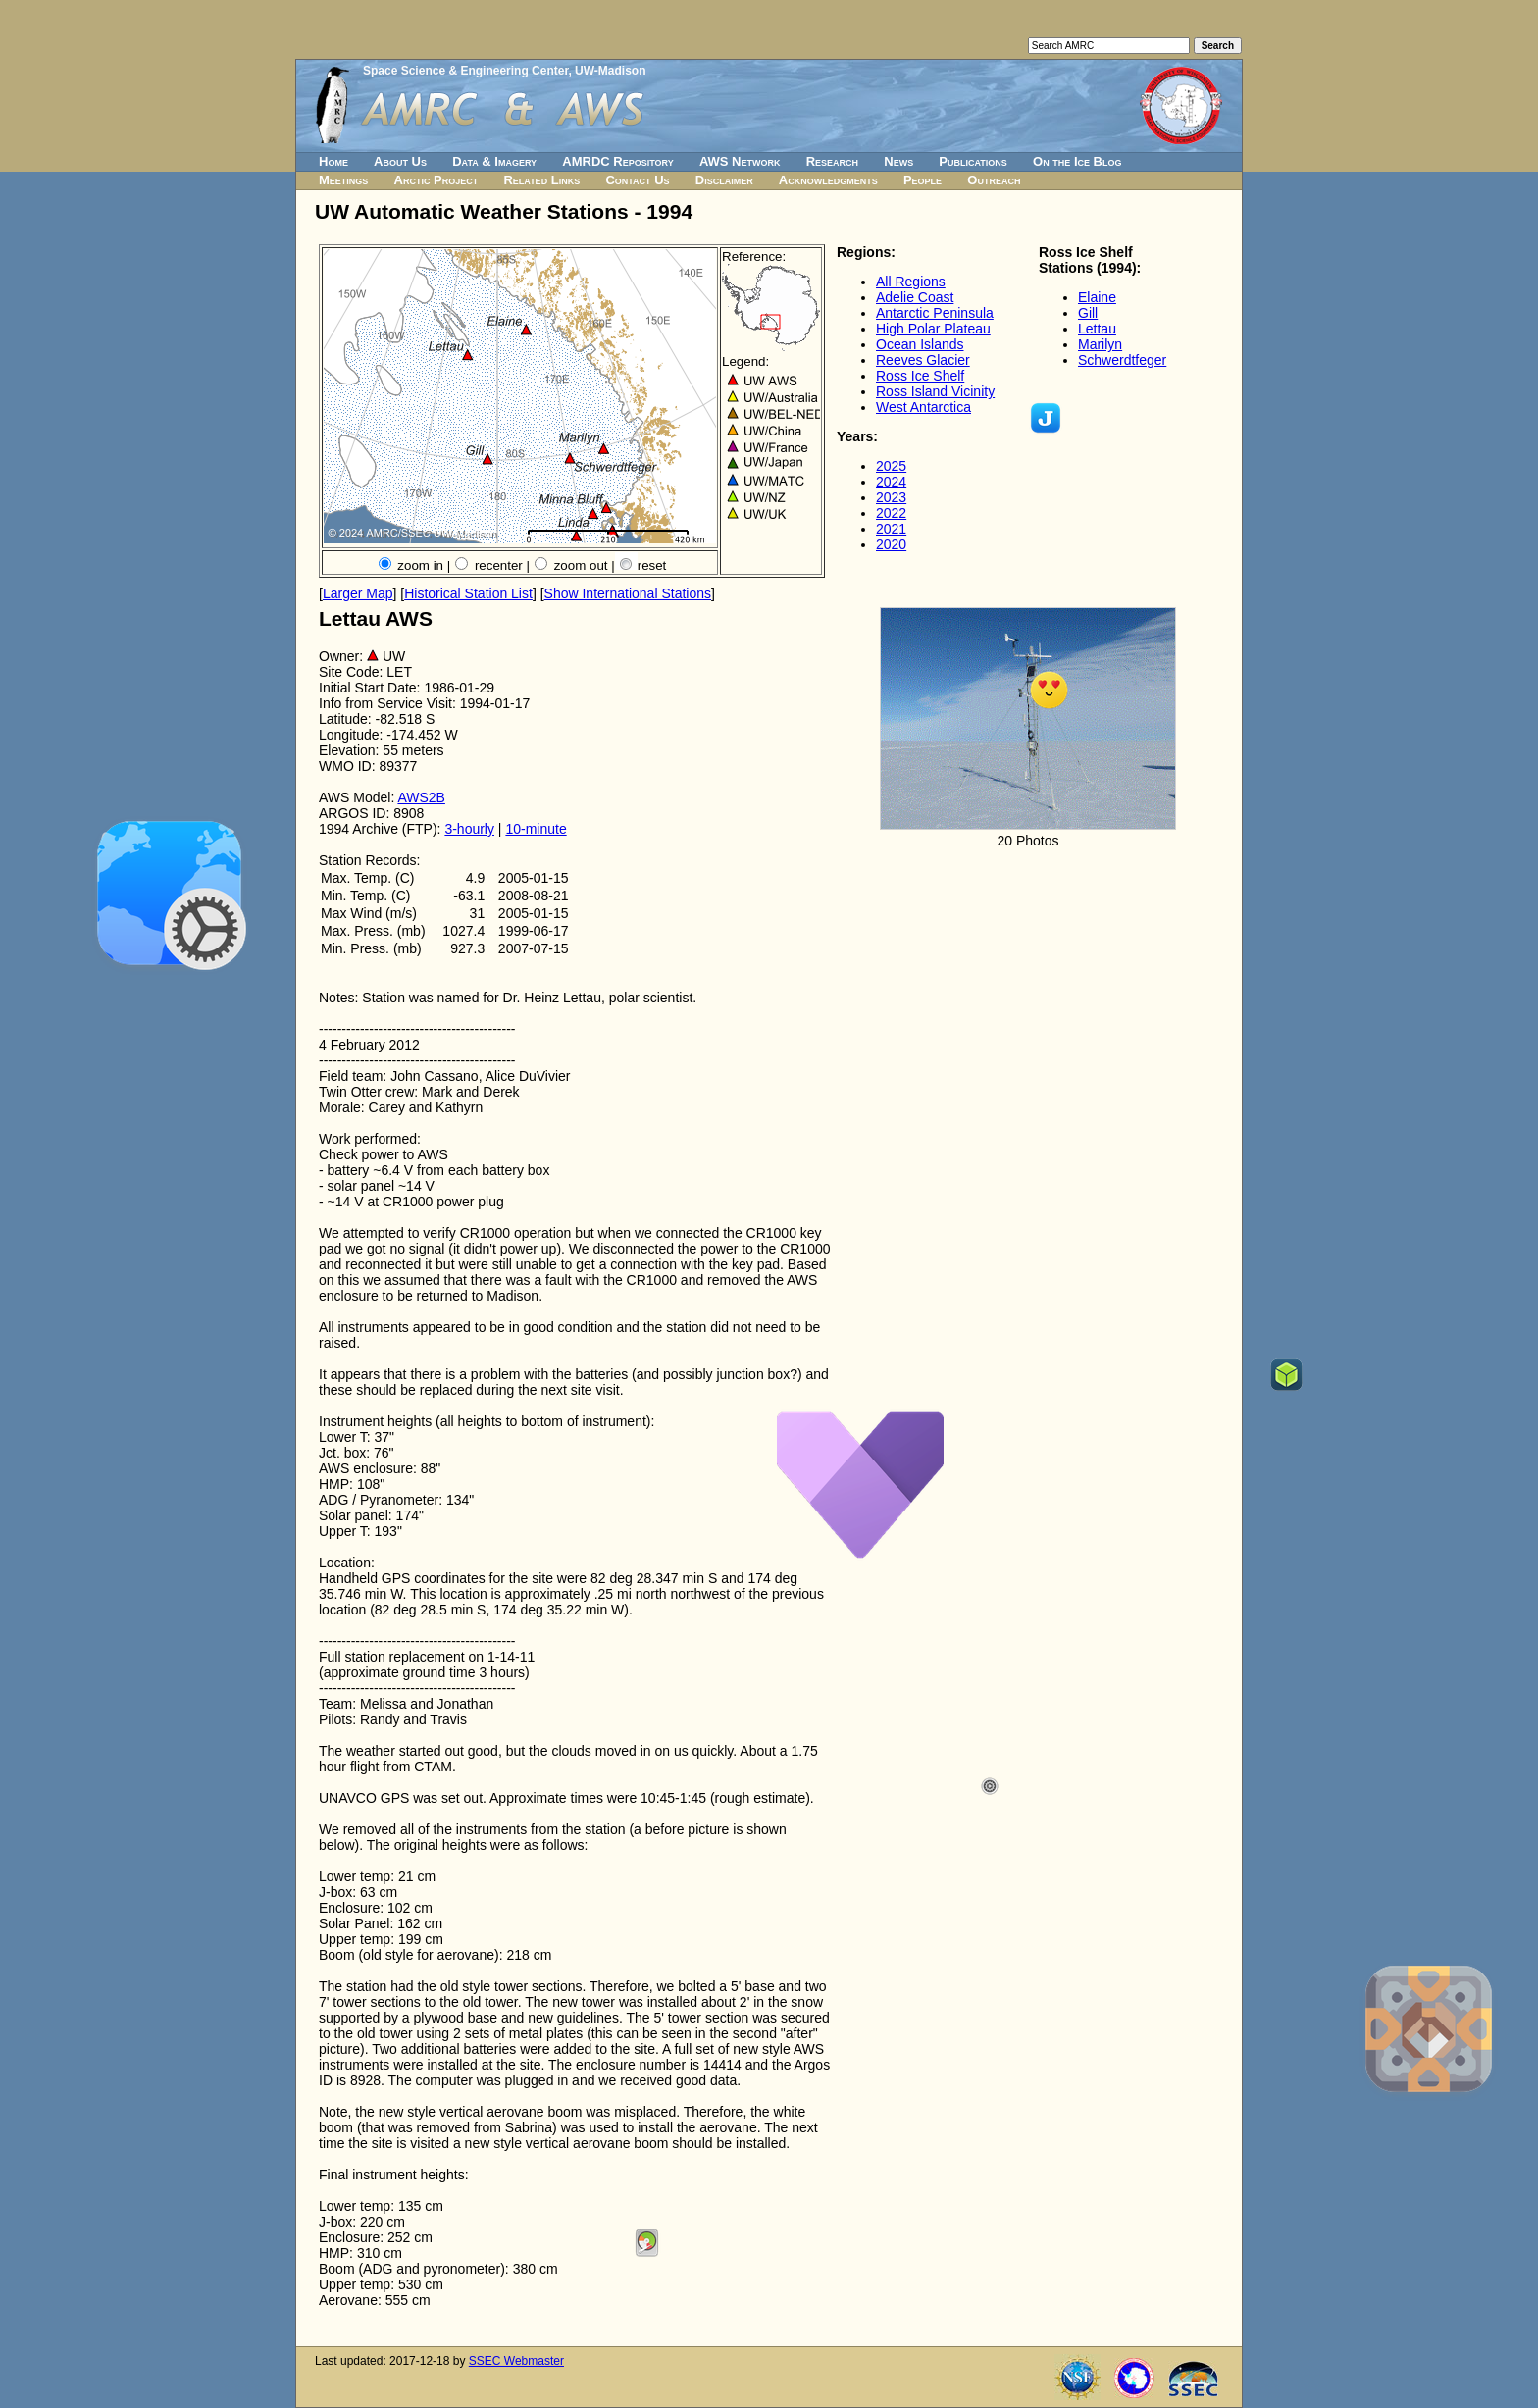  What do you see at coordinates (169, 893) in the screenshot?
I see `configure network and workgroup settings` at bounding box center [169, 893].